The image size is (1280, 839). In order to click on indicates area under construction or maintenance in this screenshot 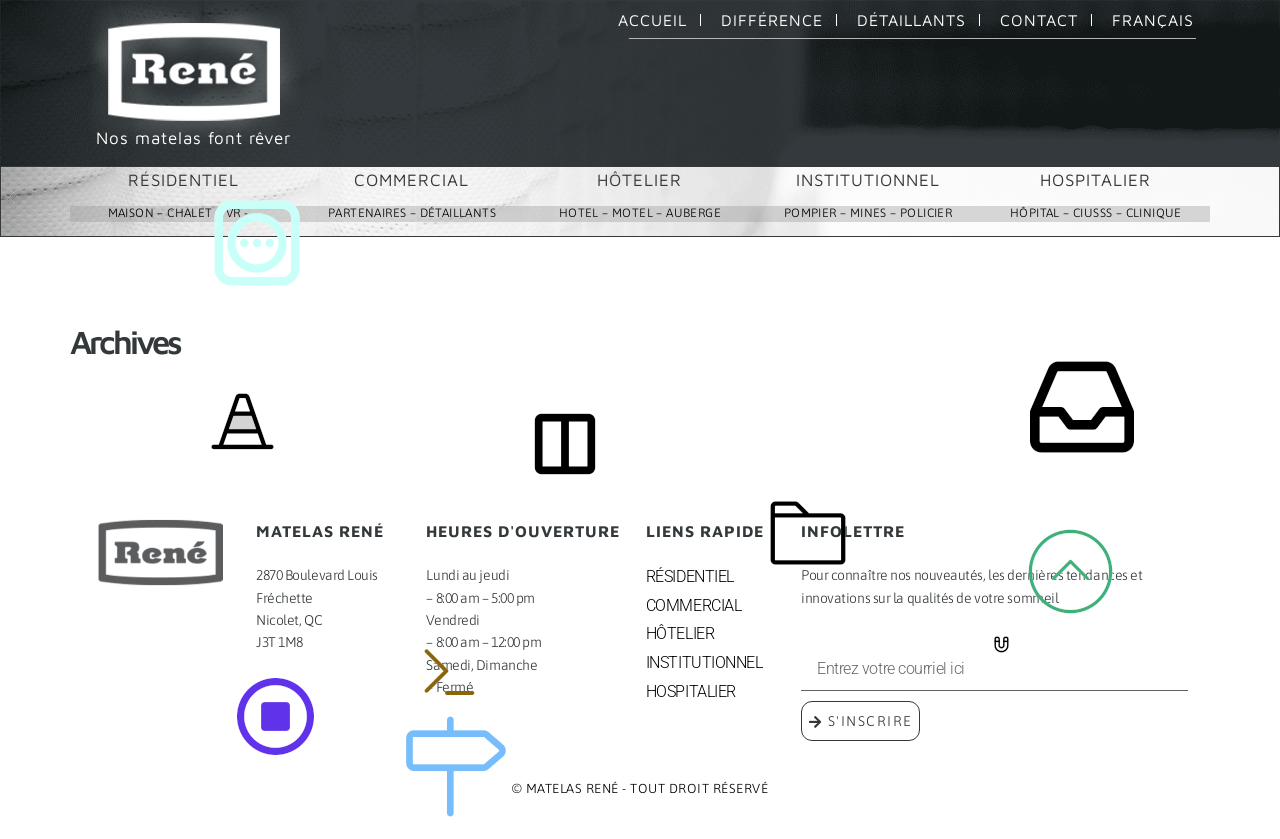, I will do `click(242, 422)`.